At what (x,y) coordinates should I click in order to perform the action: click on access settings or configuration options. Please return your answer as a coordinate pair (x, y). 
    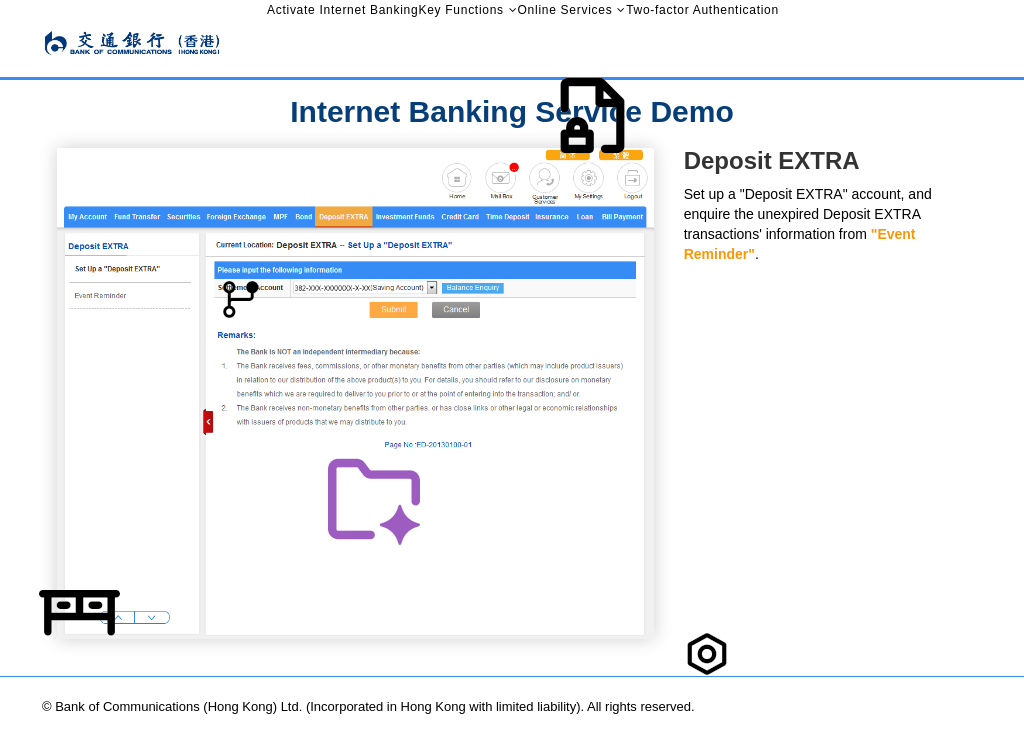
    Looking at the image, I should click on (707, 654).